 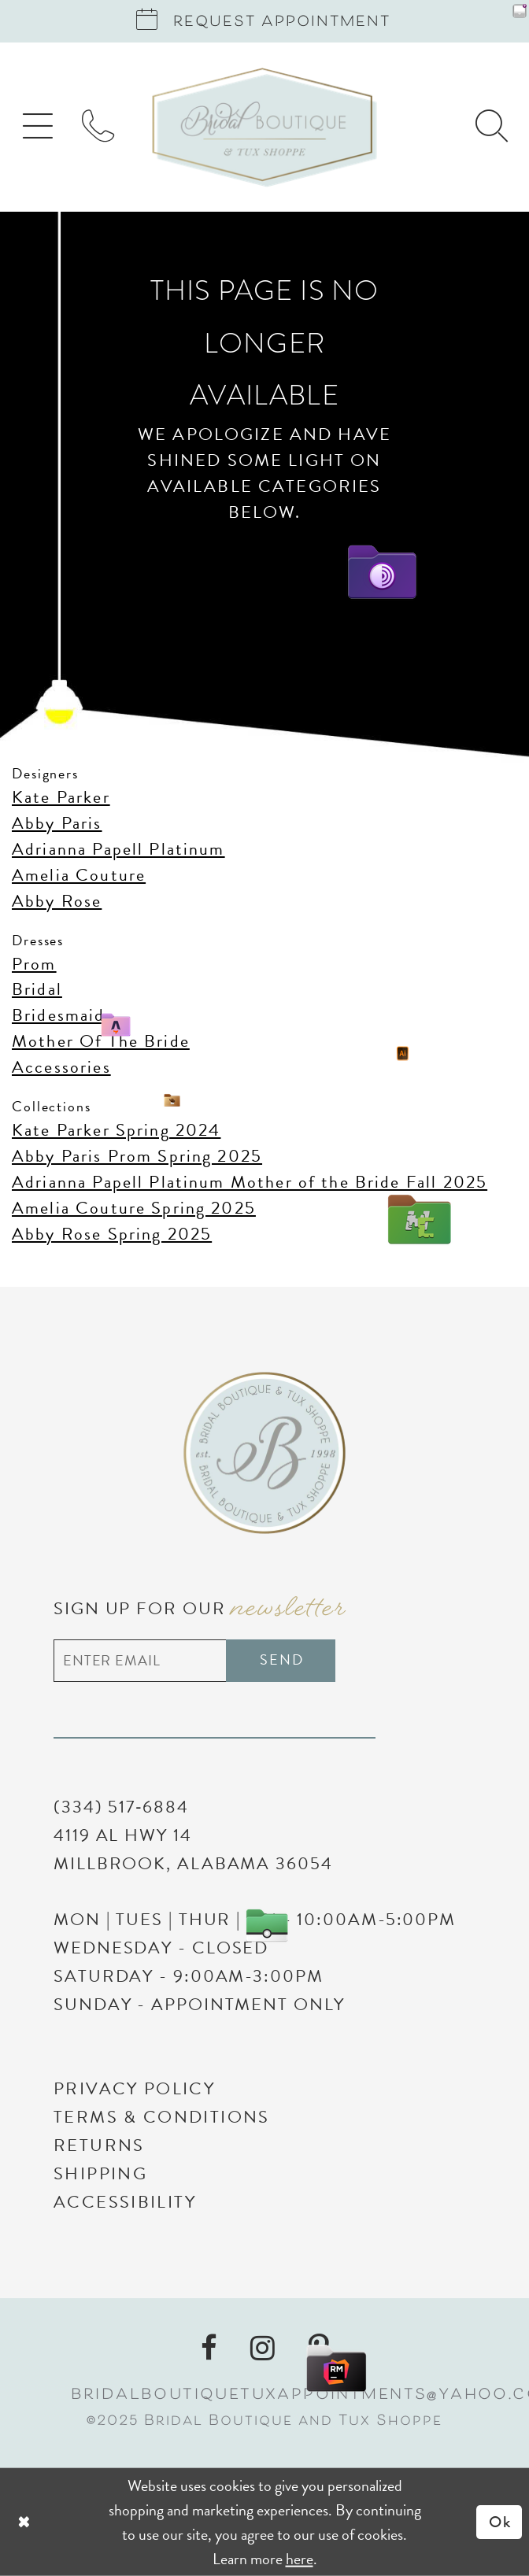 What do you see at coordinates (402, 1053) in the screenshot?
I see `open an Adobe Illustrator file` at bounding box center [402, 1053].